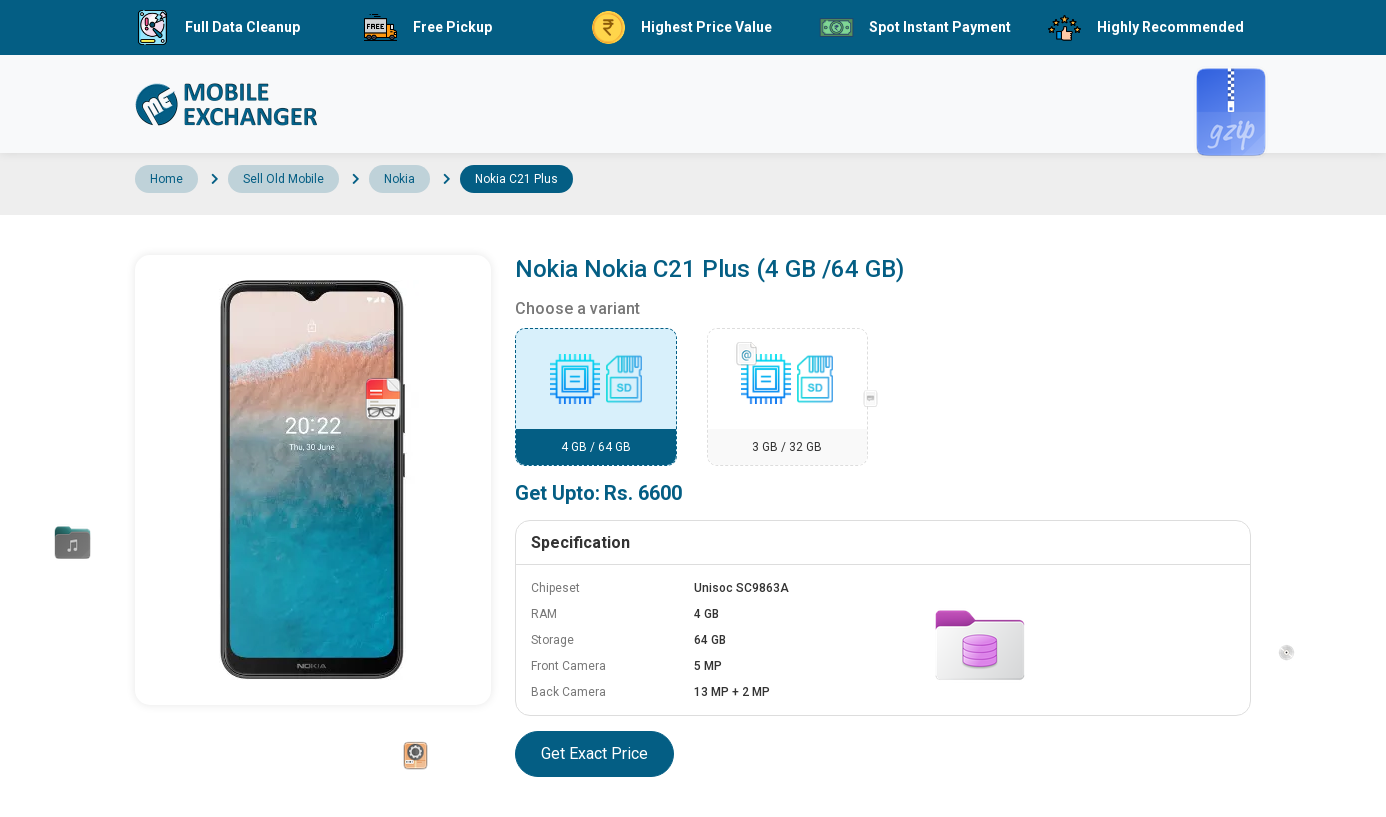  What do you see at coordinates (1286, 652) in the screenshot?
I see `indicates a blu-ray disc or optical media device` at bounding box center [1286, 652].